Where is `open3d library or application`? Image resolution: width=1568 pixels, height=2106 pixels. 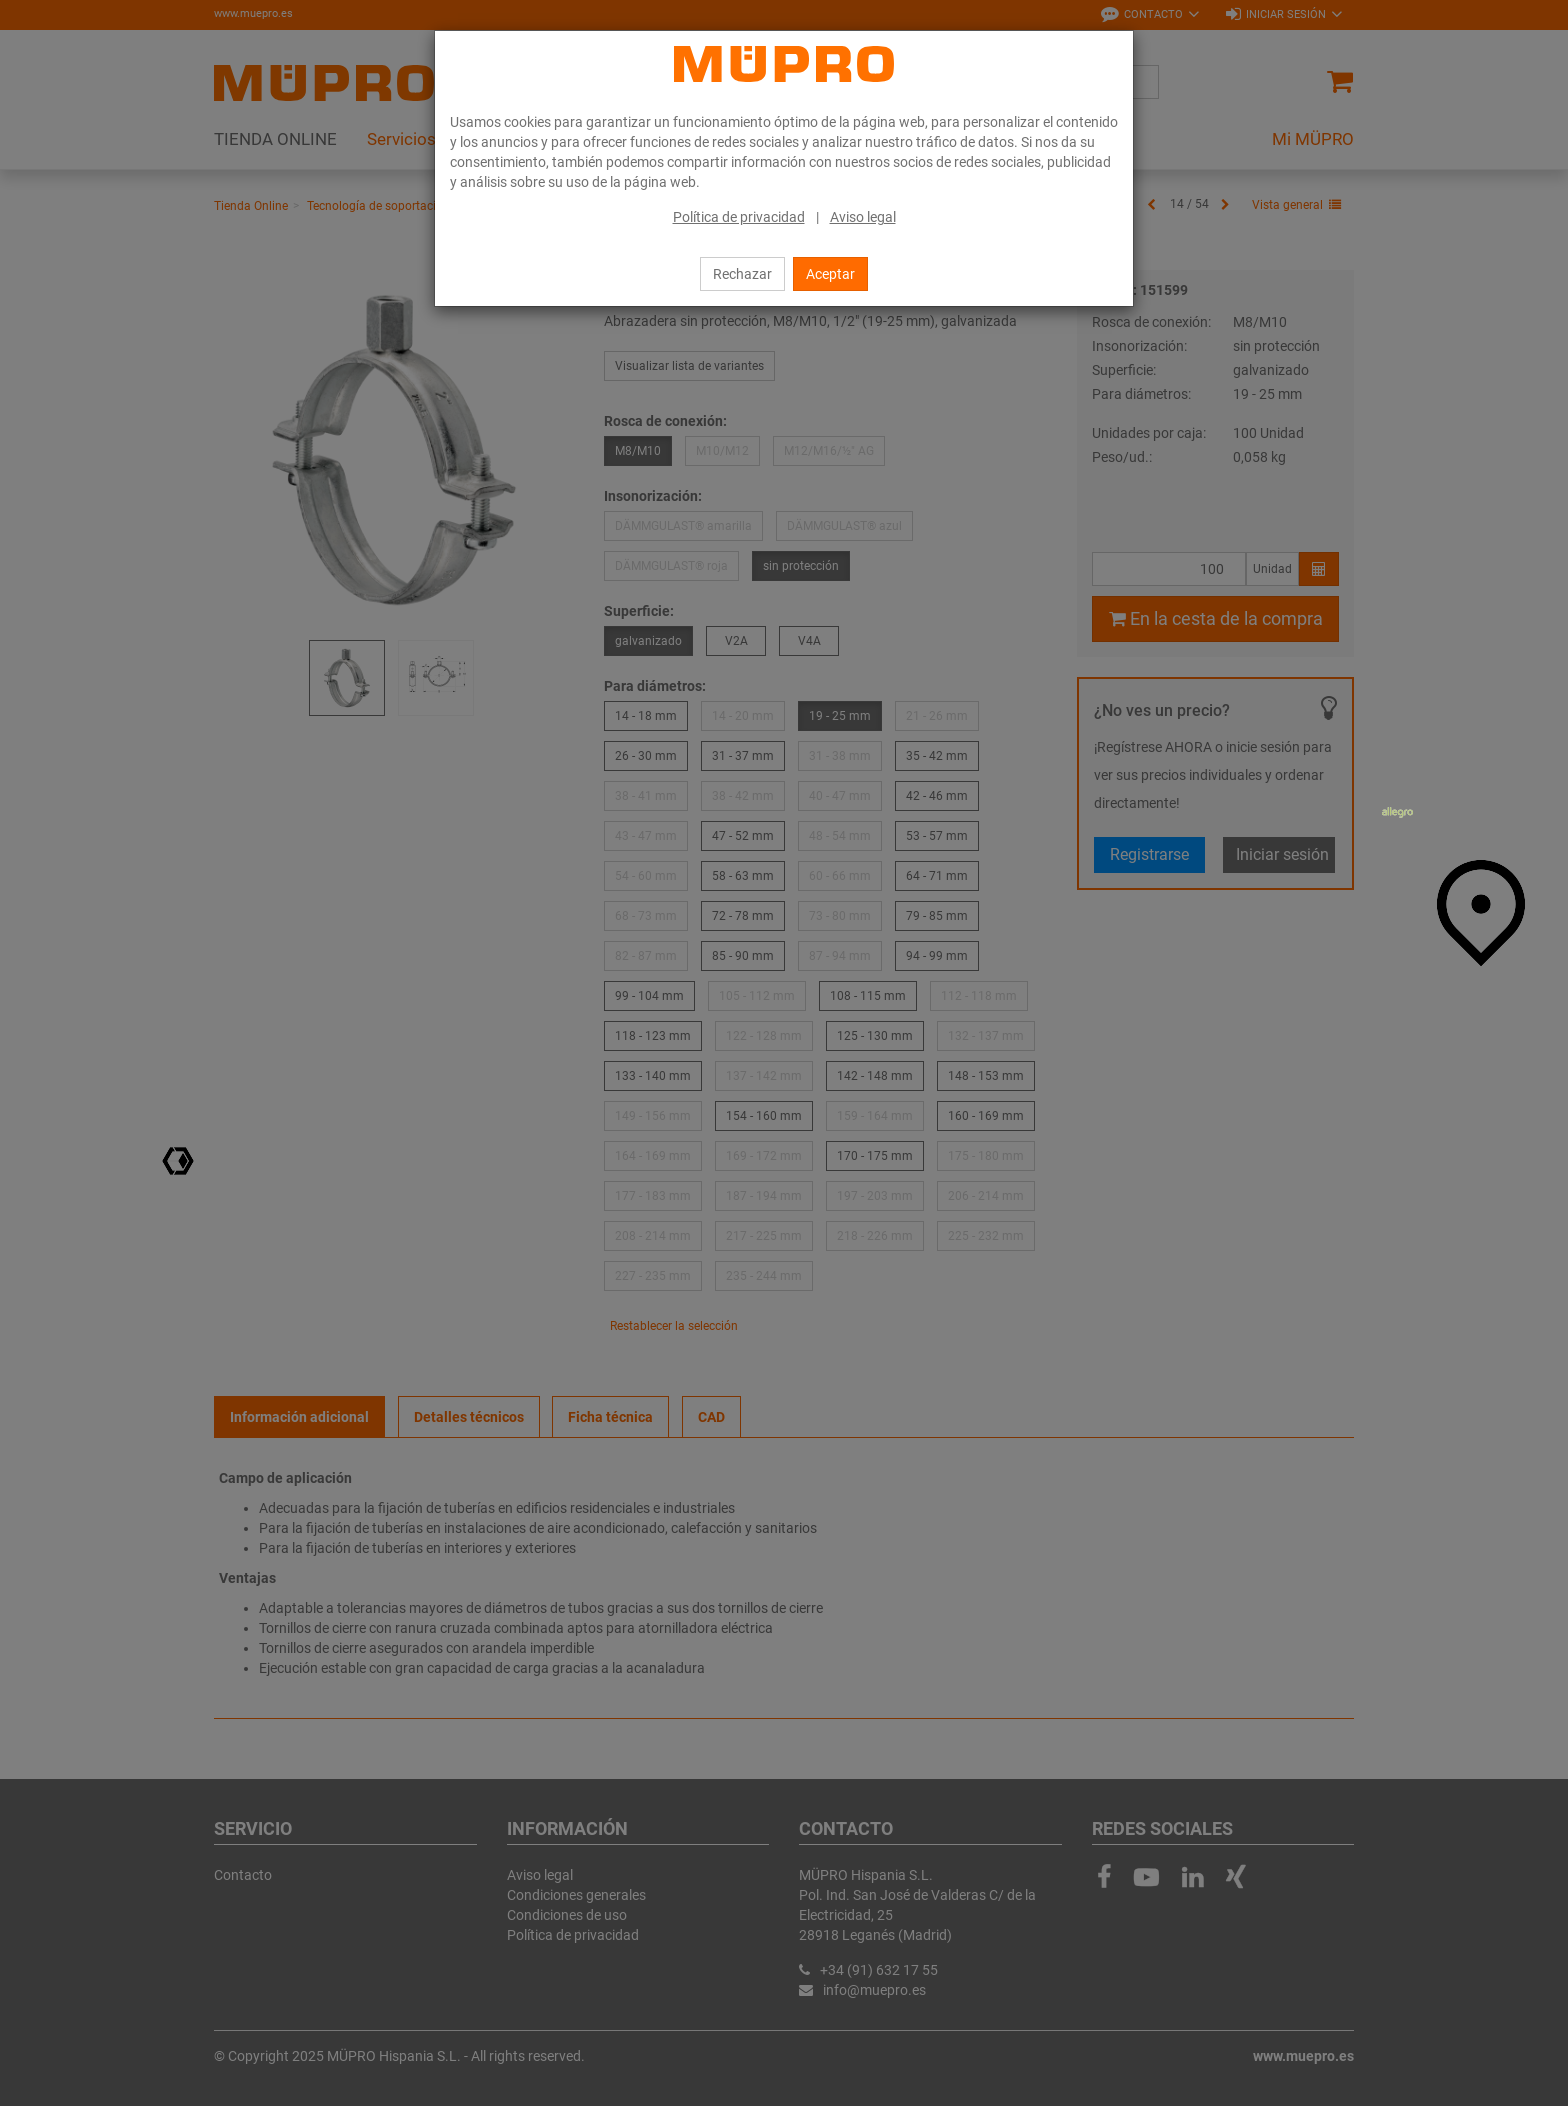 open3d library or application is located at coordinates (178, 1161).